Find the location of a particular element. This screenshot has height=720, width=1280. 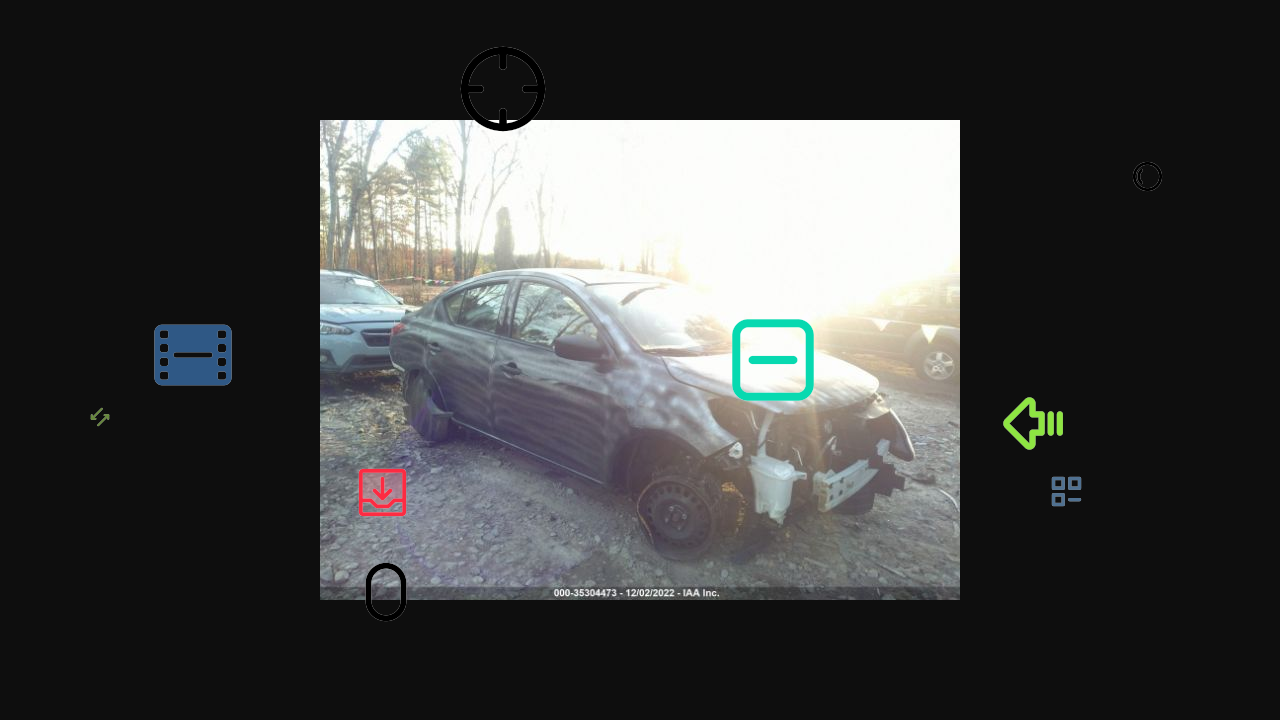

download file to inbox or tray is located at coordinates (382, 492).